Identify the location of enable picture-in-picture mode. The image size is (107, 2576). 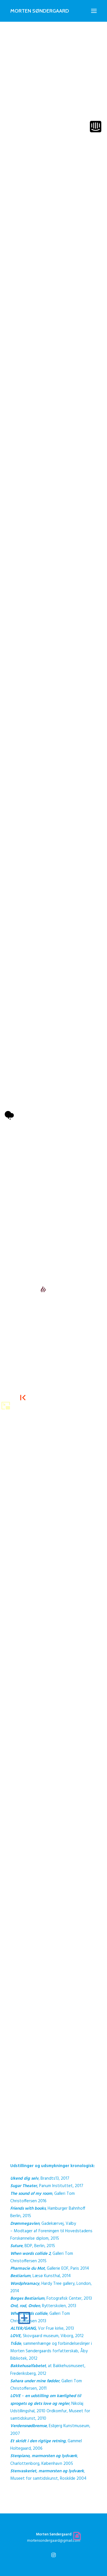
(6, 1406).